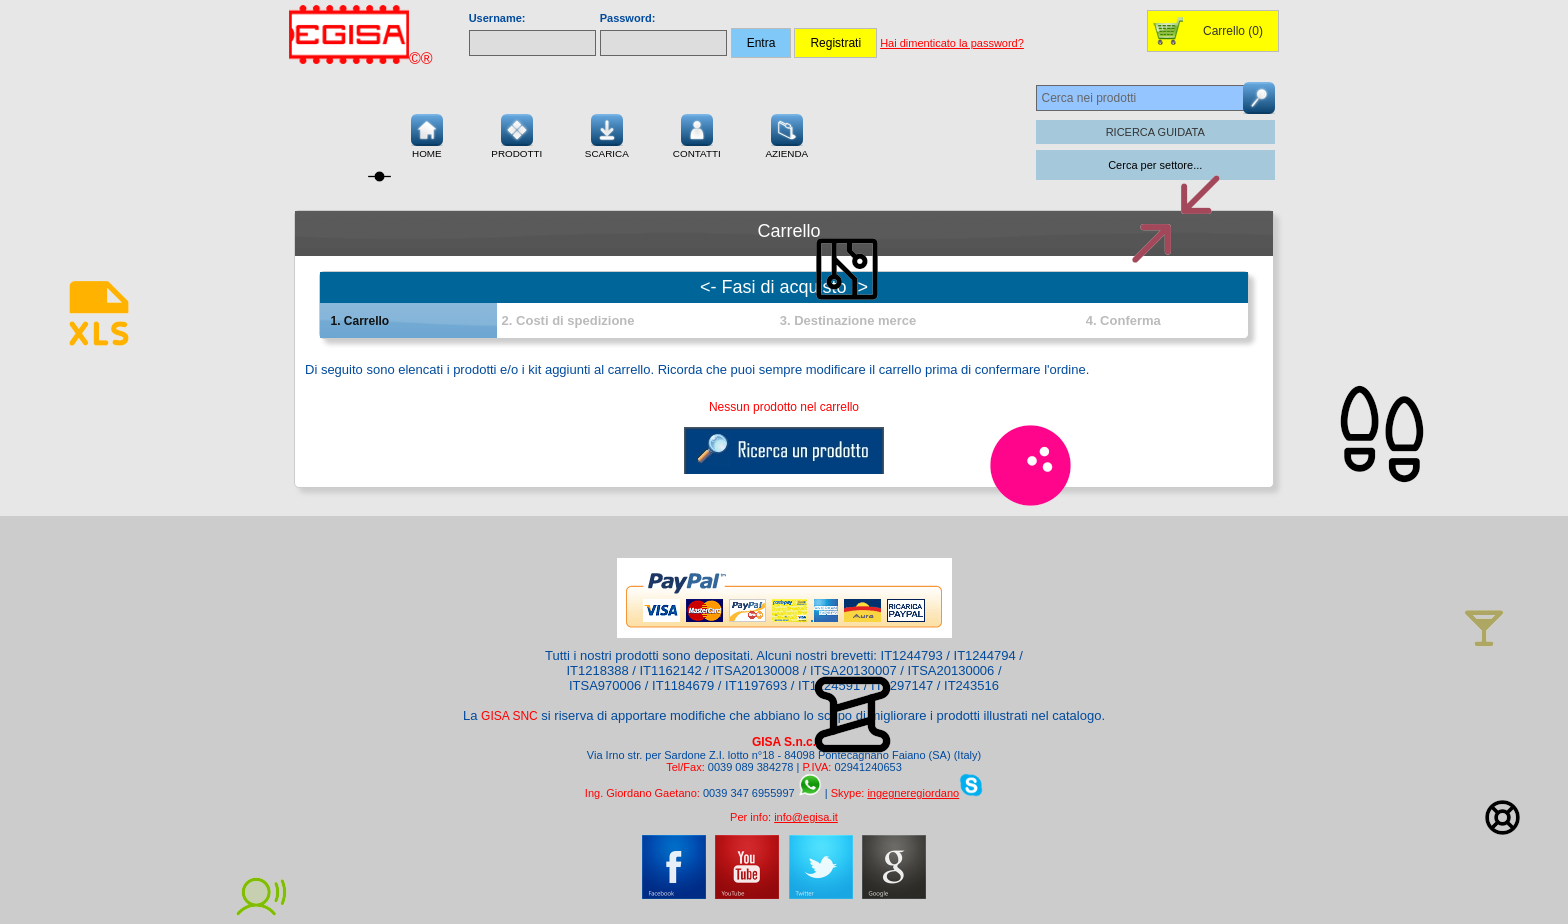 The height and width of the screenshot is (924, 1568). What do you see at coordinates (852, 714) in the screenshot?
I see `thread or sewing-related tools` at bounding box center [852, 714].